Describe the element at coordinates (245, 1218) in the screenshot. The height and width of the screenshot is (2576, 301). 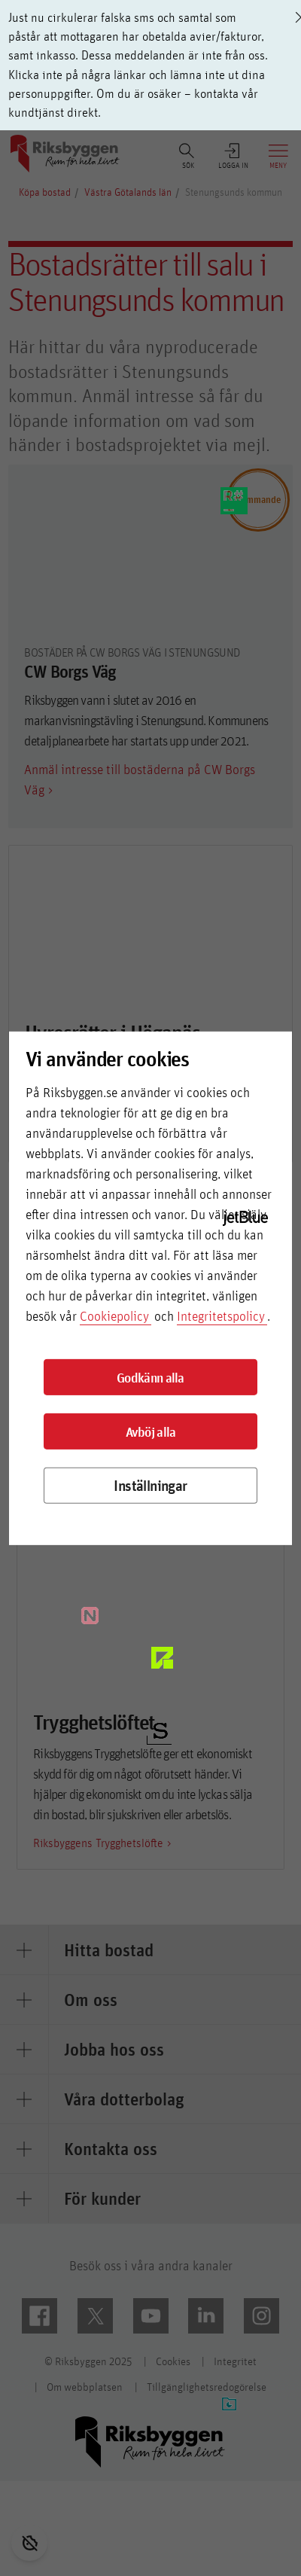
I see `access JetBlue airline services` at that location.